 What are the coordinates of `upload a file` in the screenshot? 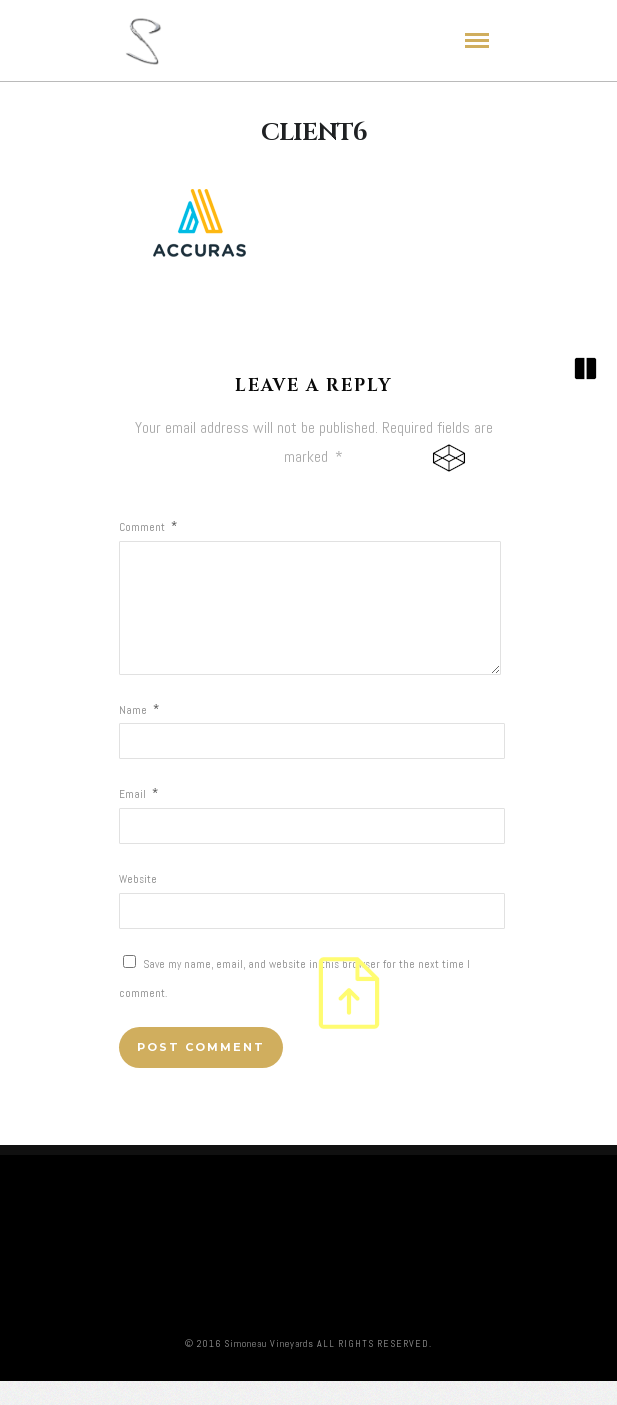 It's located at (349, 993).